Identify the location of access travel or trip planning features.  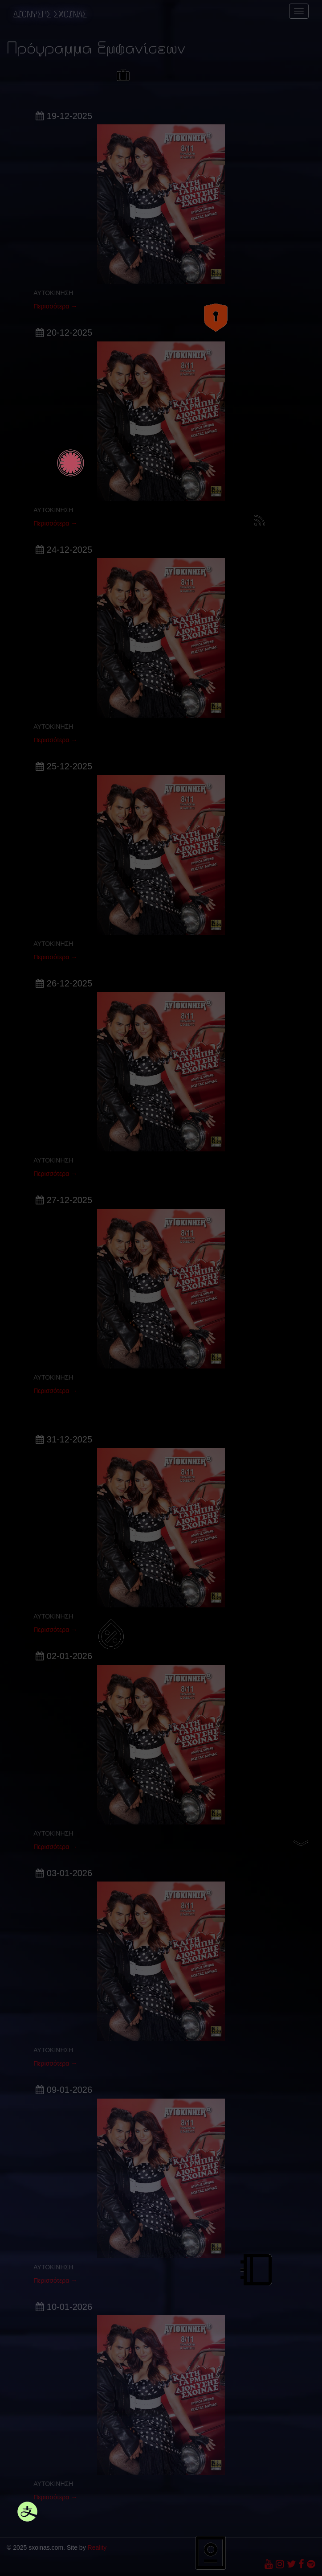
(123, 75).